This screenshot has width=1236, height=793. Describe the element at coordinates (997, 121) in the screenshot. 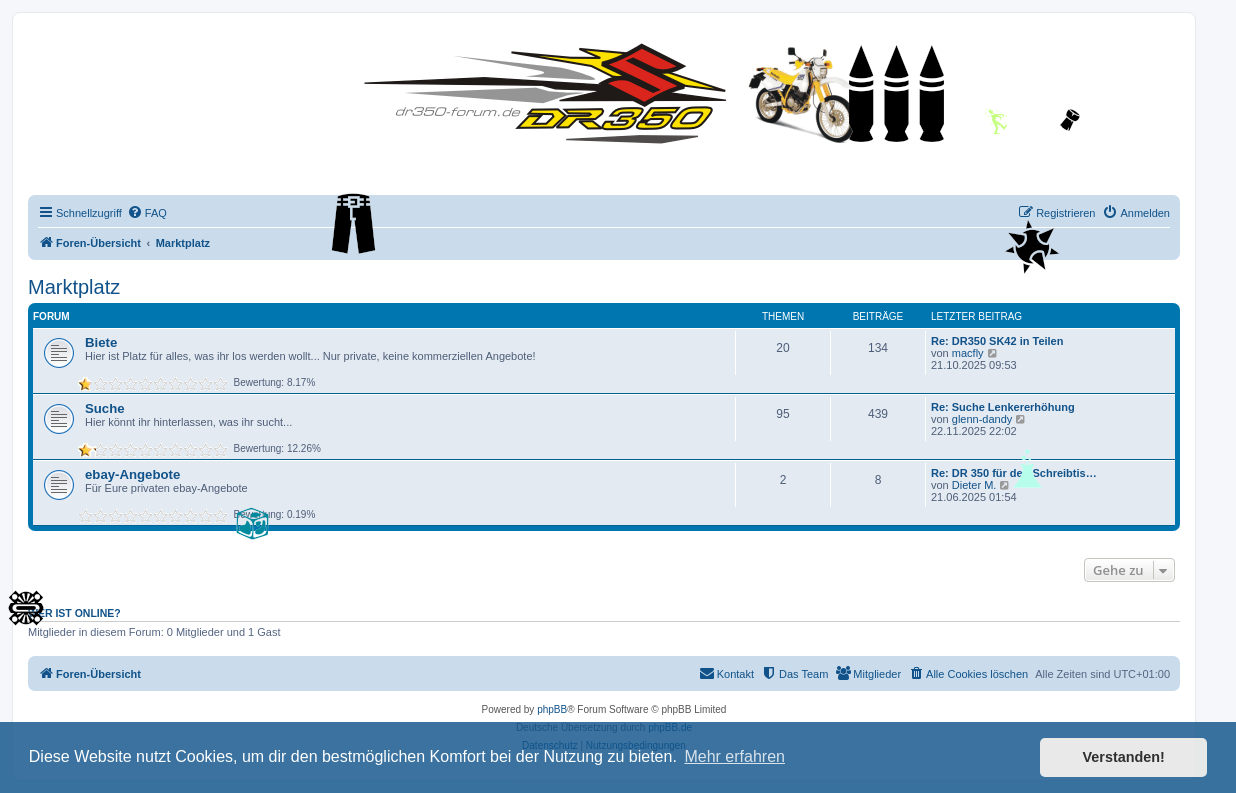

I see `zombie enemy or character type in a game` at that location.